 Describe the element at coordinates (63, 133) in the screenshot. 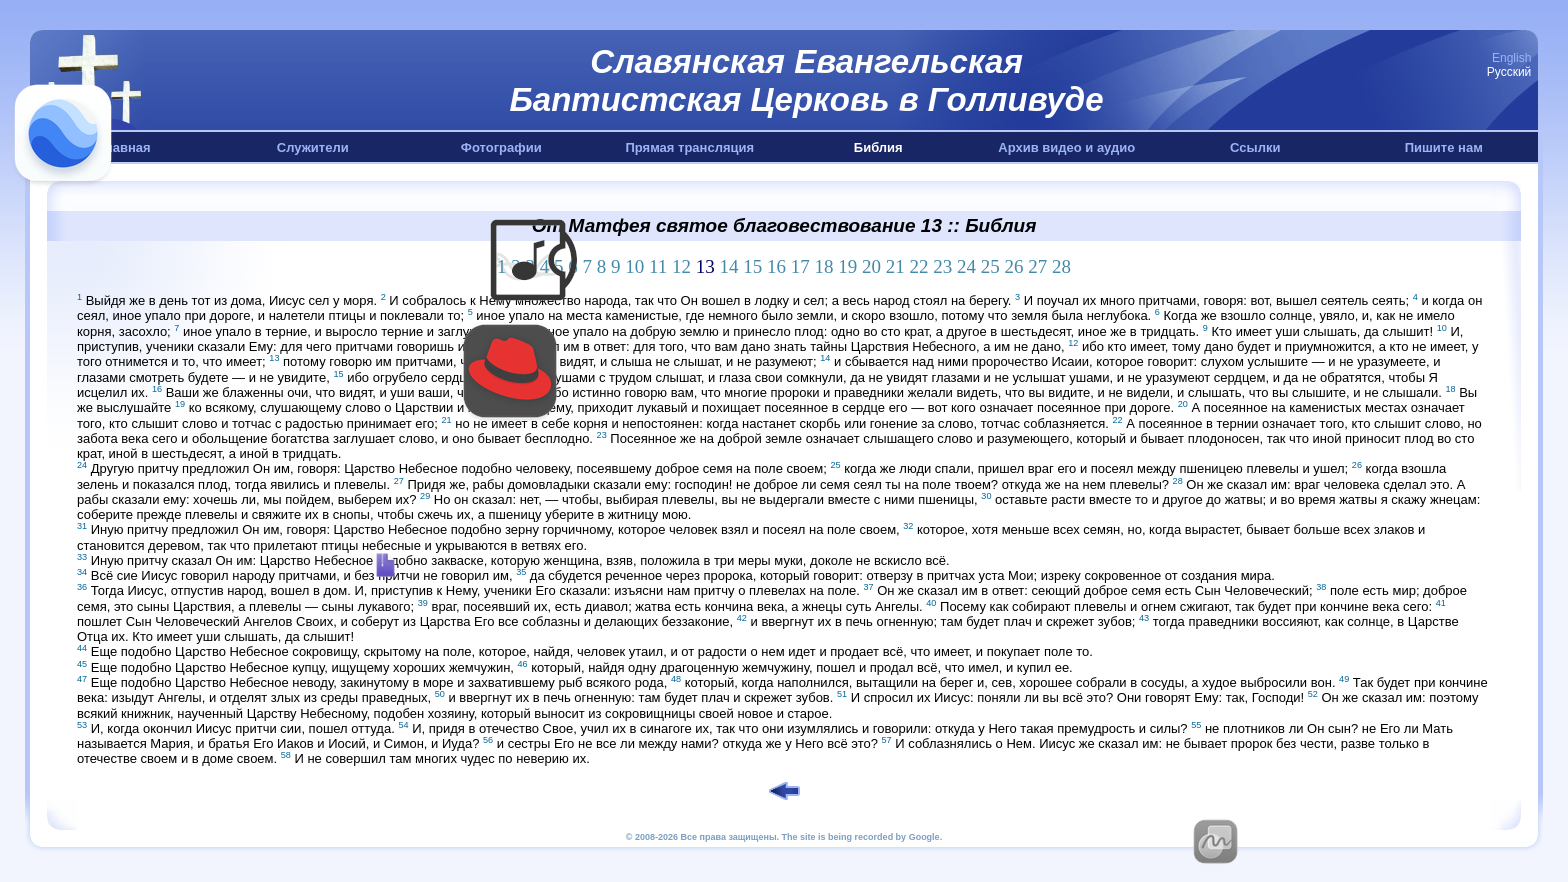

I see `open google earth app` at that location.